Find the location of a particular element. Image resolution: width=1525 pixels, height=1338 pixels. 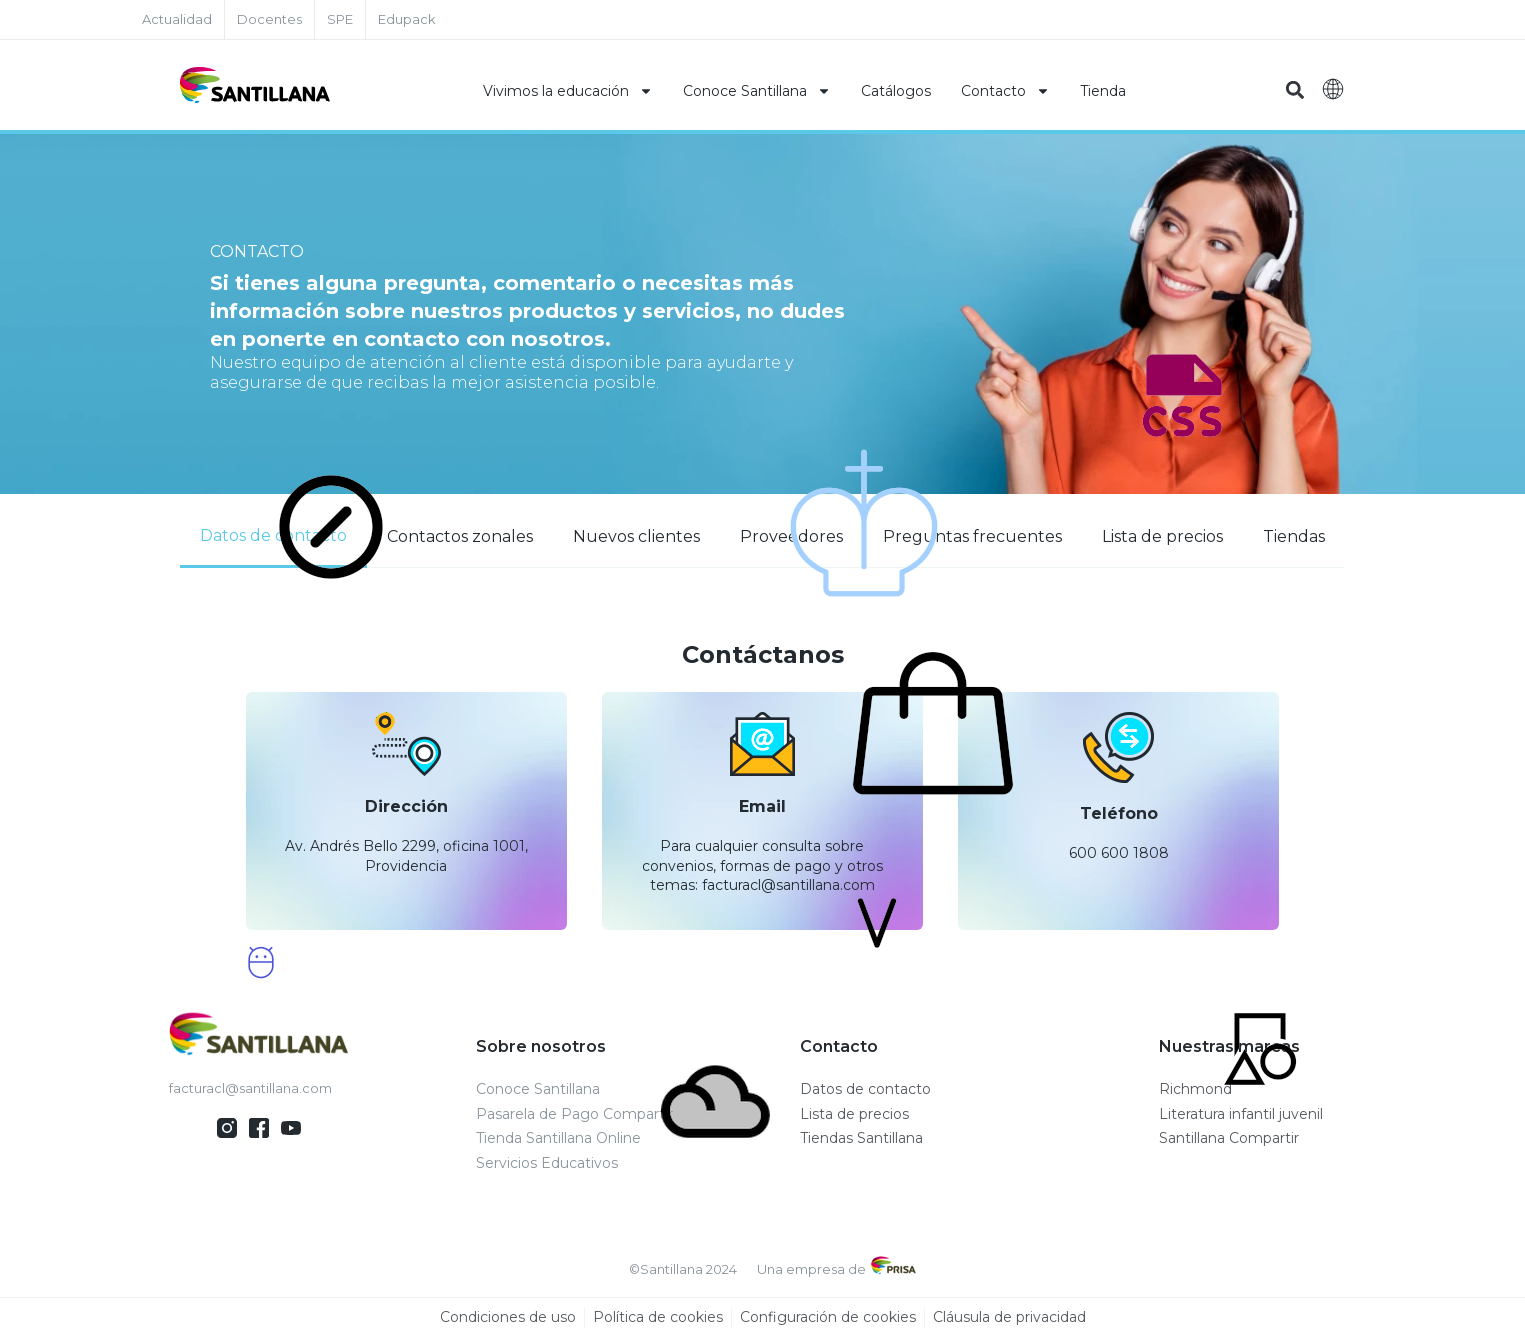

indicates a forbidden or prohibited action is located at coordinates (331, 527).